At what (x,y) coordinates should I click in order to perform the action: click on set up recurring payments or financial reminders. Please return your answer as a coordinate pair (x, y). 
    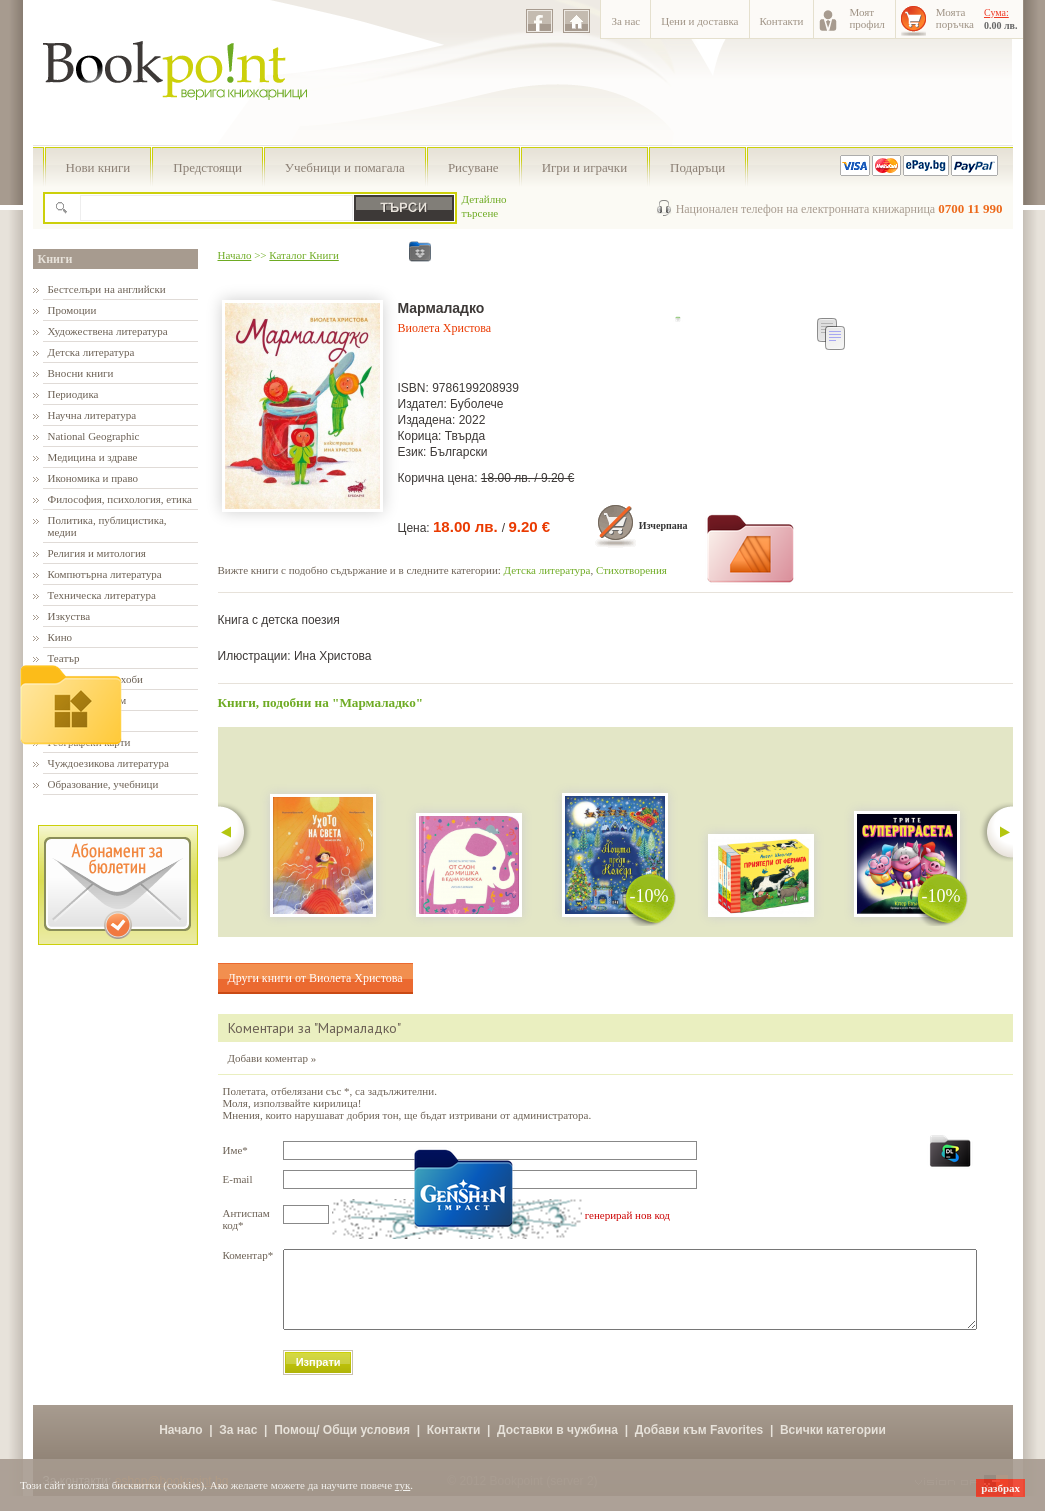
    Looking at the image, I should click on (644, 274).